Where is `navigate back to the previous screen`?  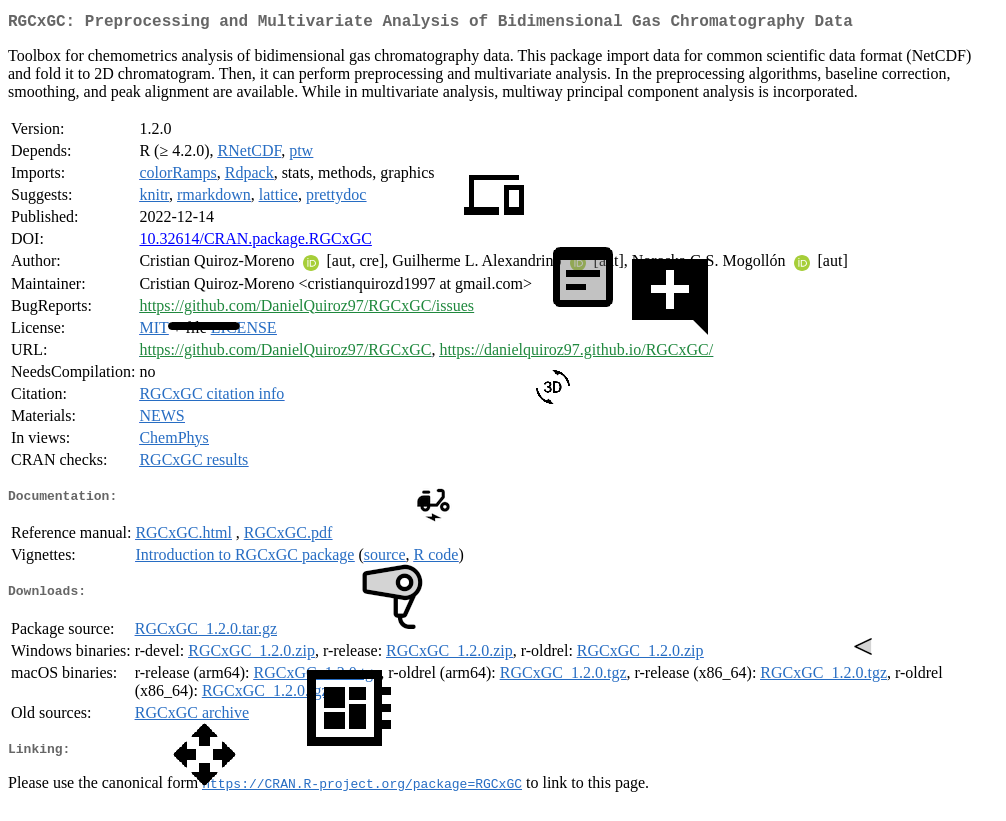 navigate back to the previous screen is located at coordinates (863, 646).